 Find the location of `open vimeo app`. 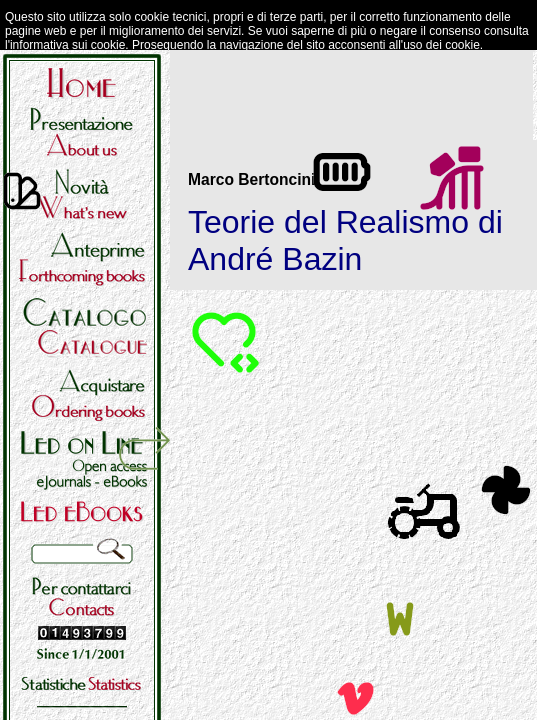

open vimeo app is located at coordinates (355, 698).